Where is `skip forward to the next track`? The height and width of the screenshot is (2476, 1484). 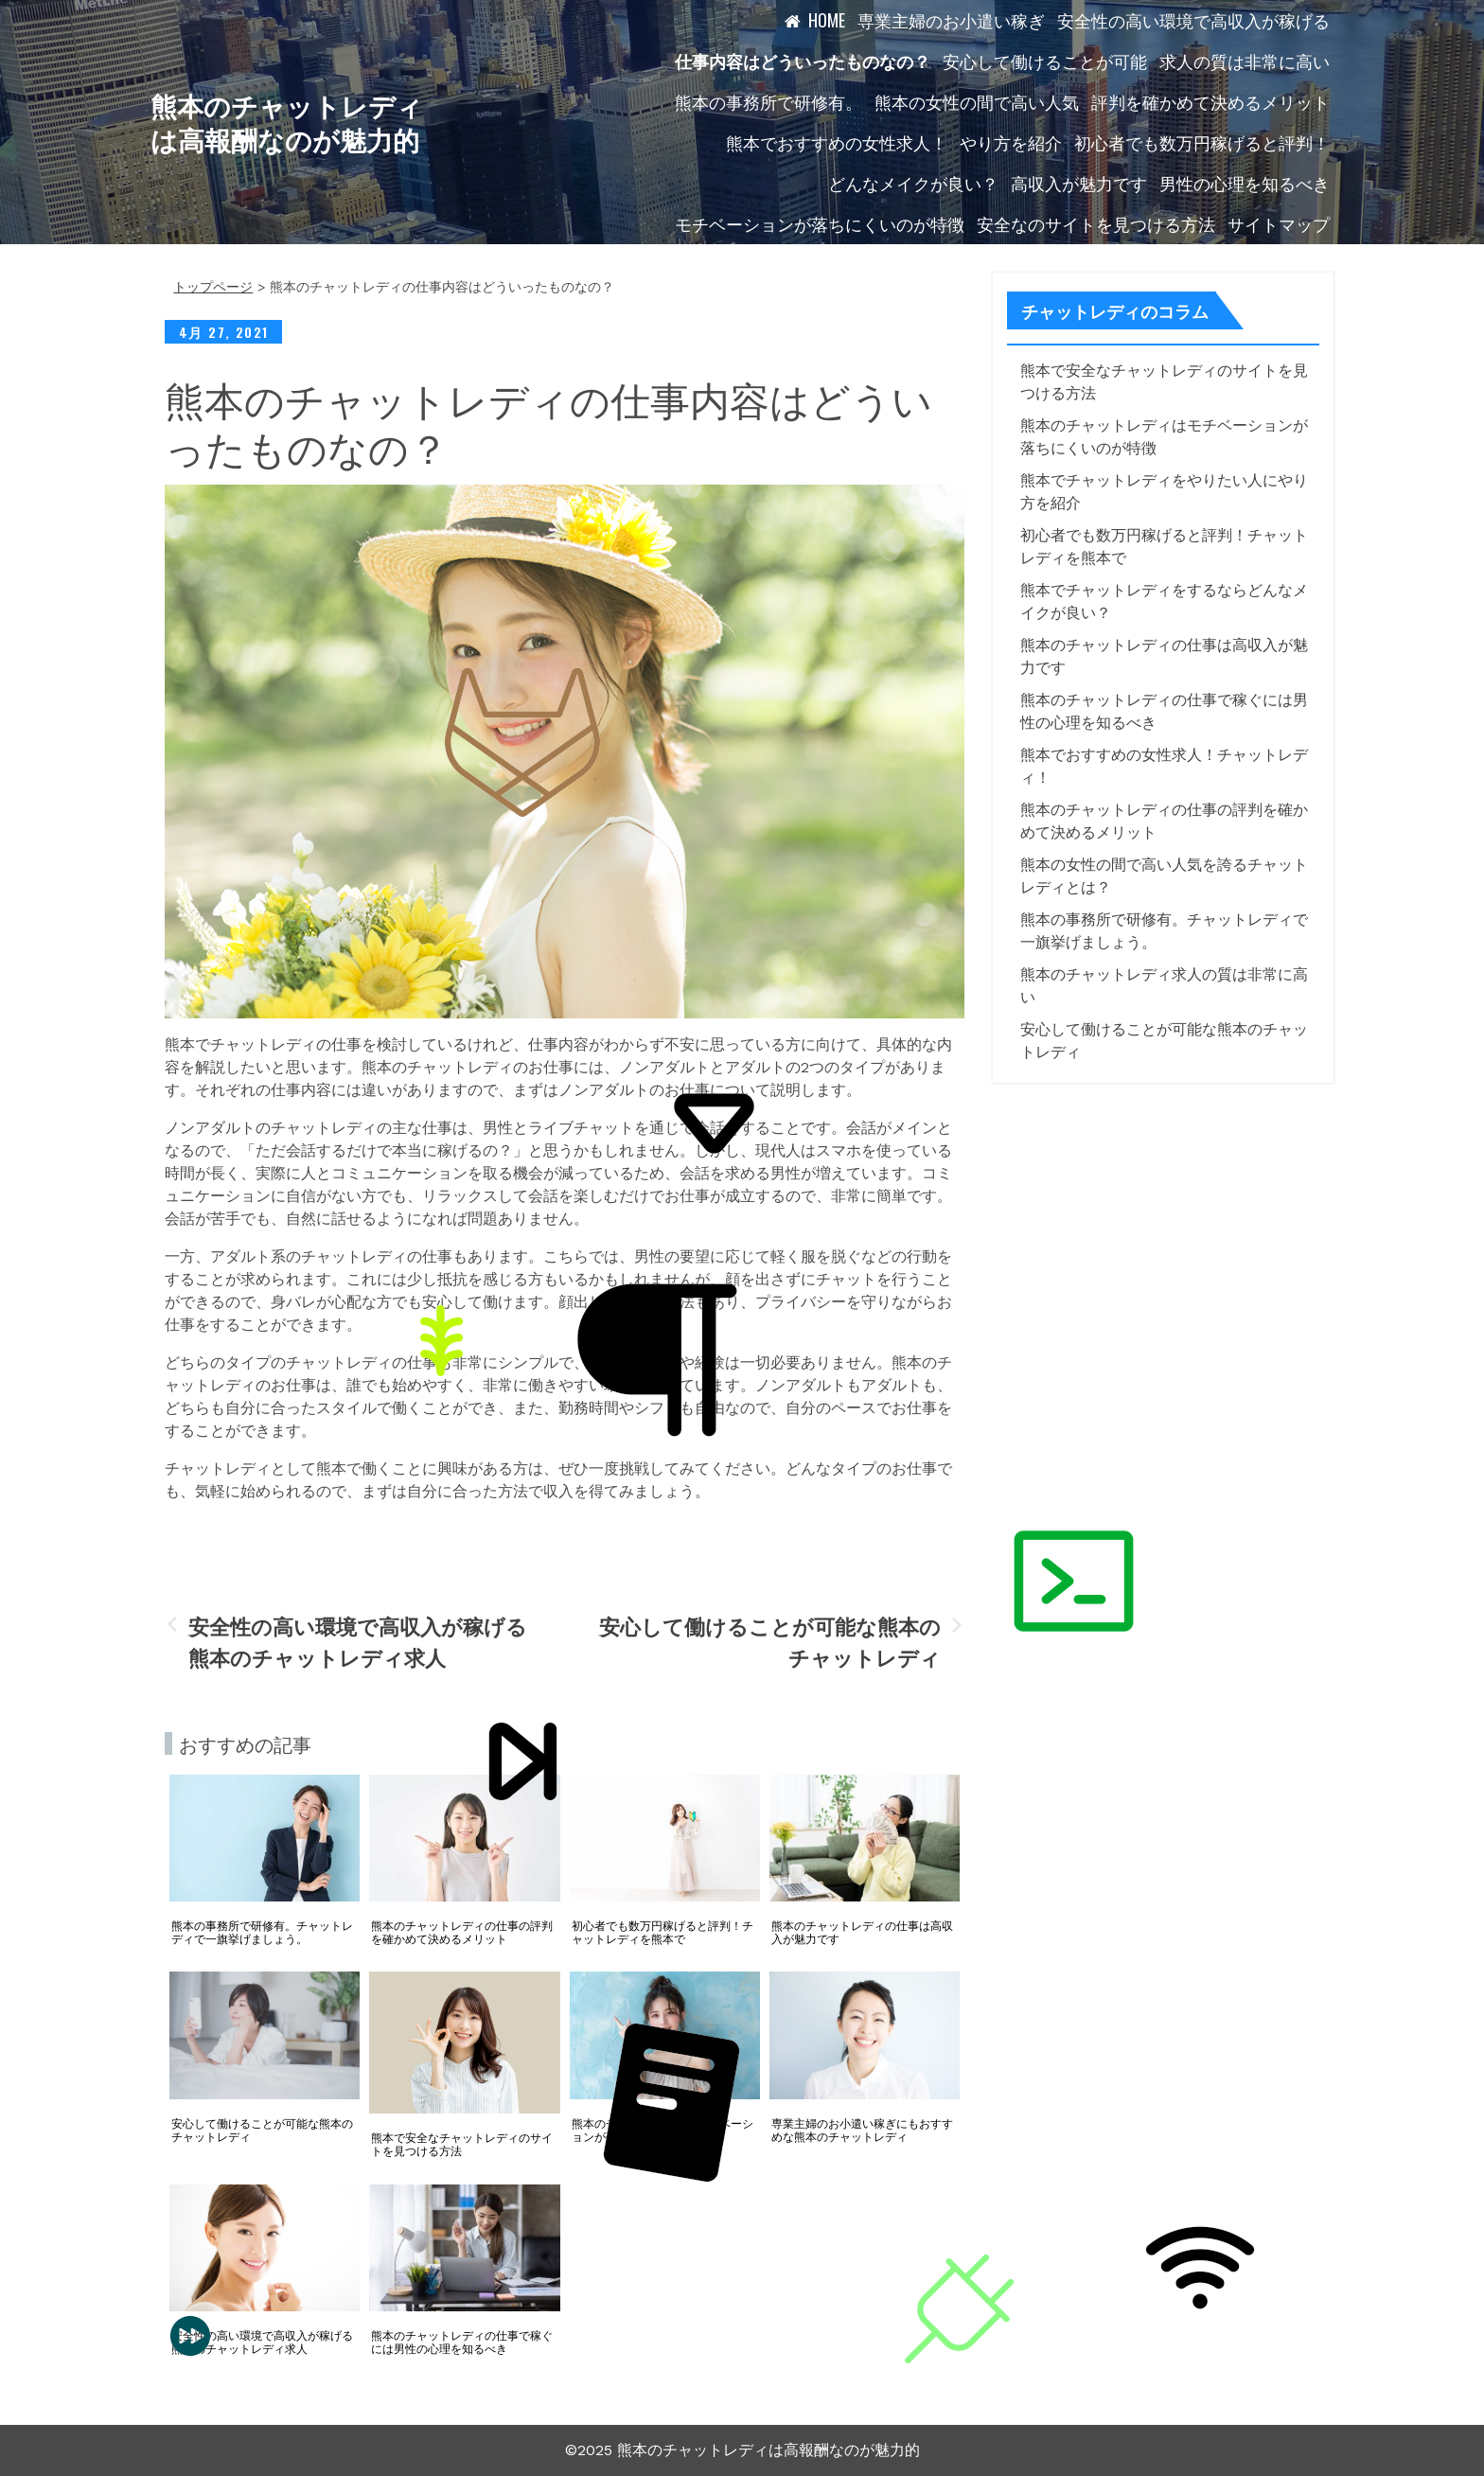 skip forward to the next track is located at coordinates (190, 2336).